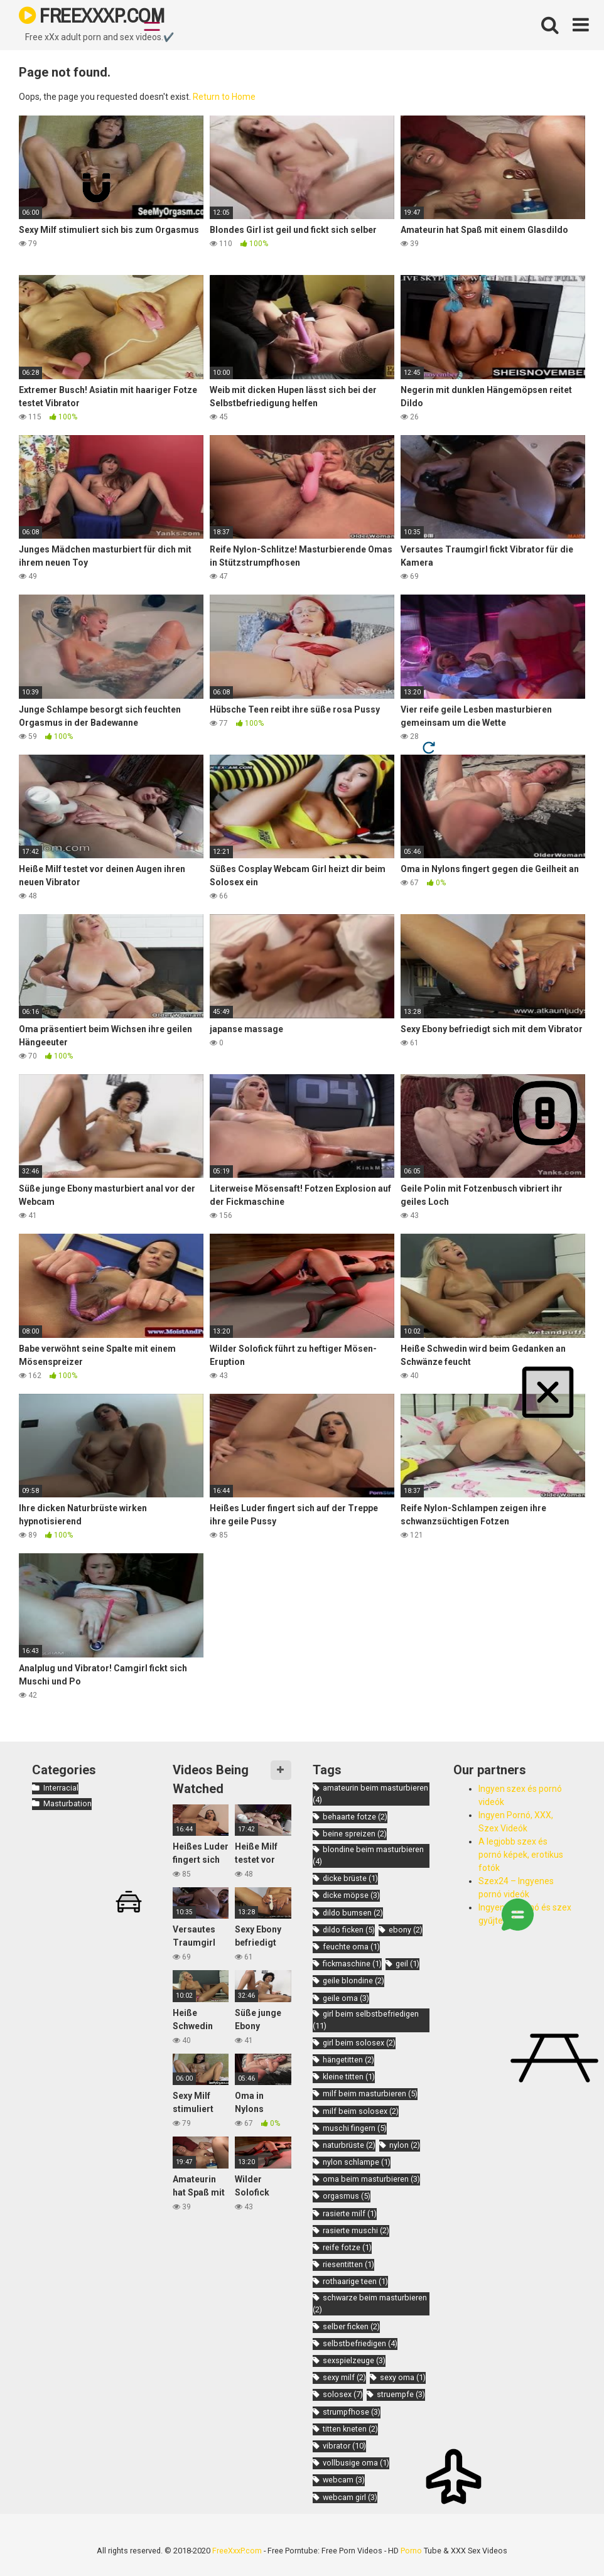 The height and width of the screenshot is (2576, 604). Describe the element at coordinates (129, 1903) in the screenshot. I see `indicates police or emergency services nearby` at that location.